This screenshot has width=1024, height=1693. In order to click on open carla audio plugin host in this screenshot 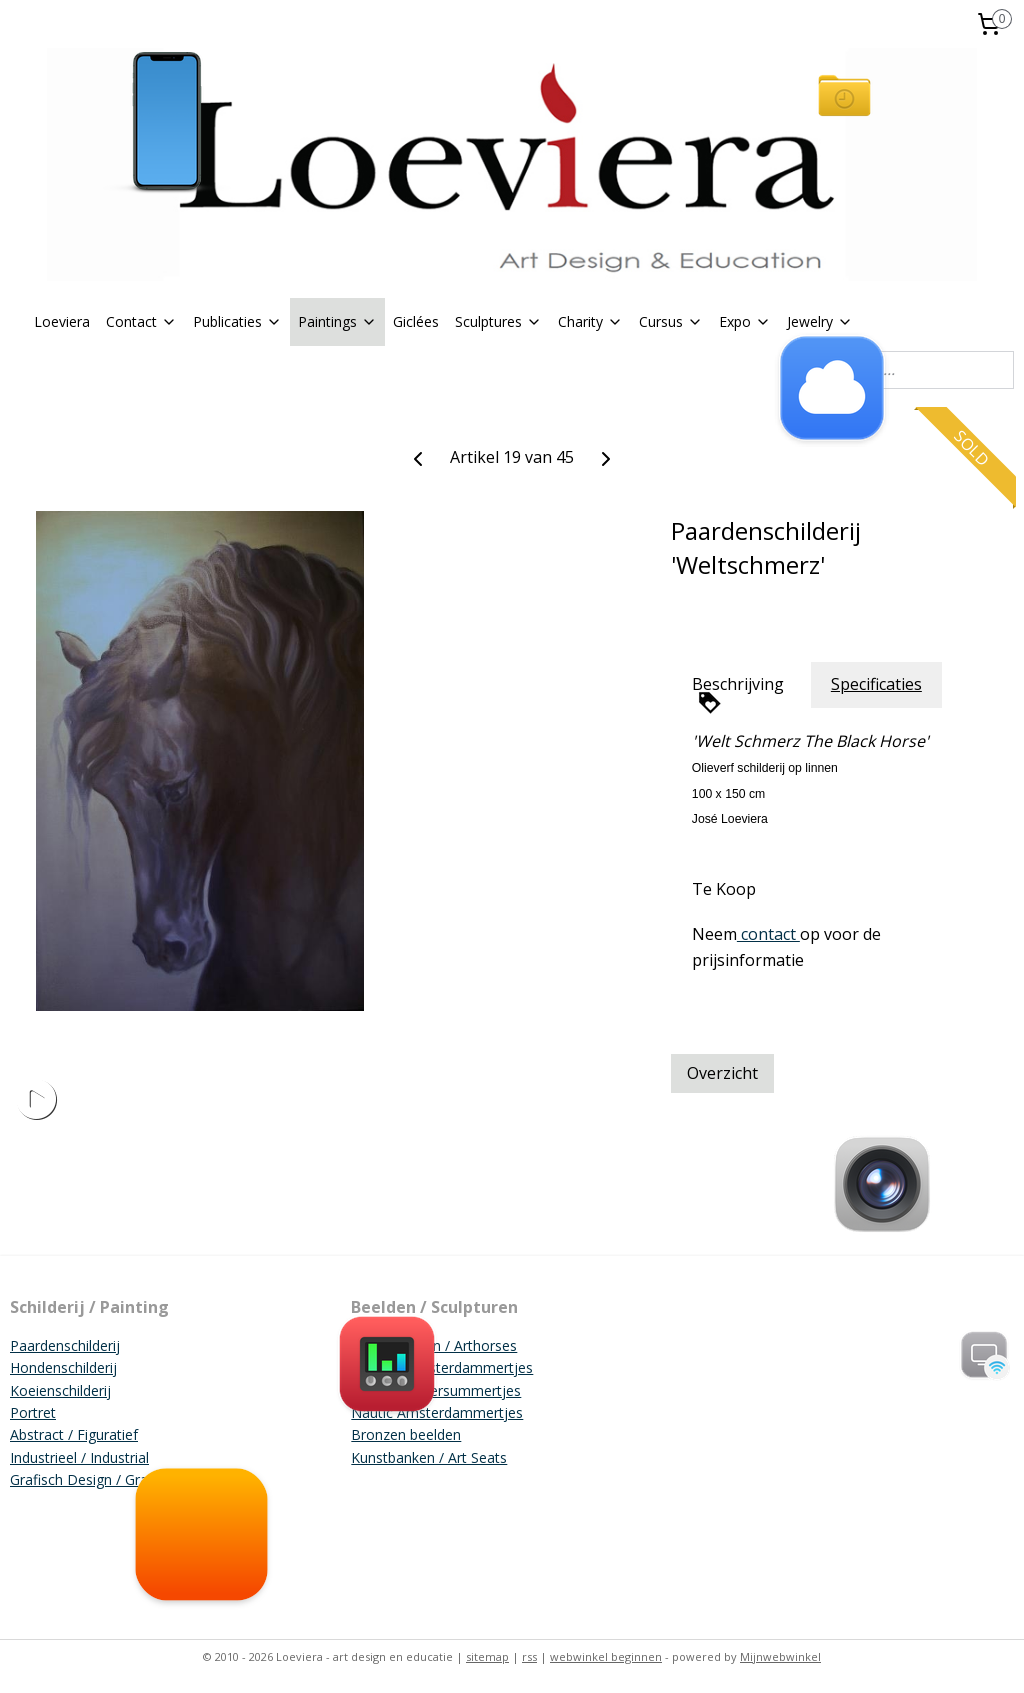, I will do `click(387, 1364)`.